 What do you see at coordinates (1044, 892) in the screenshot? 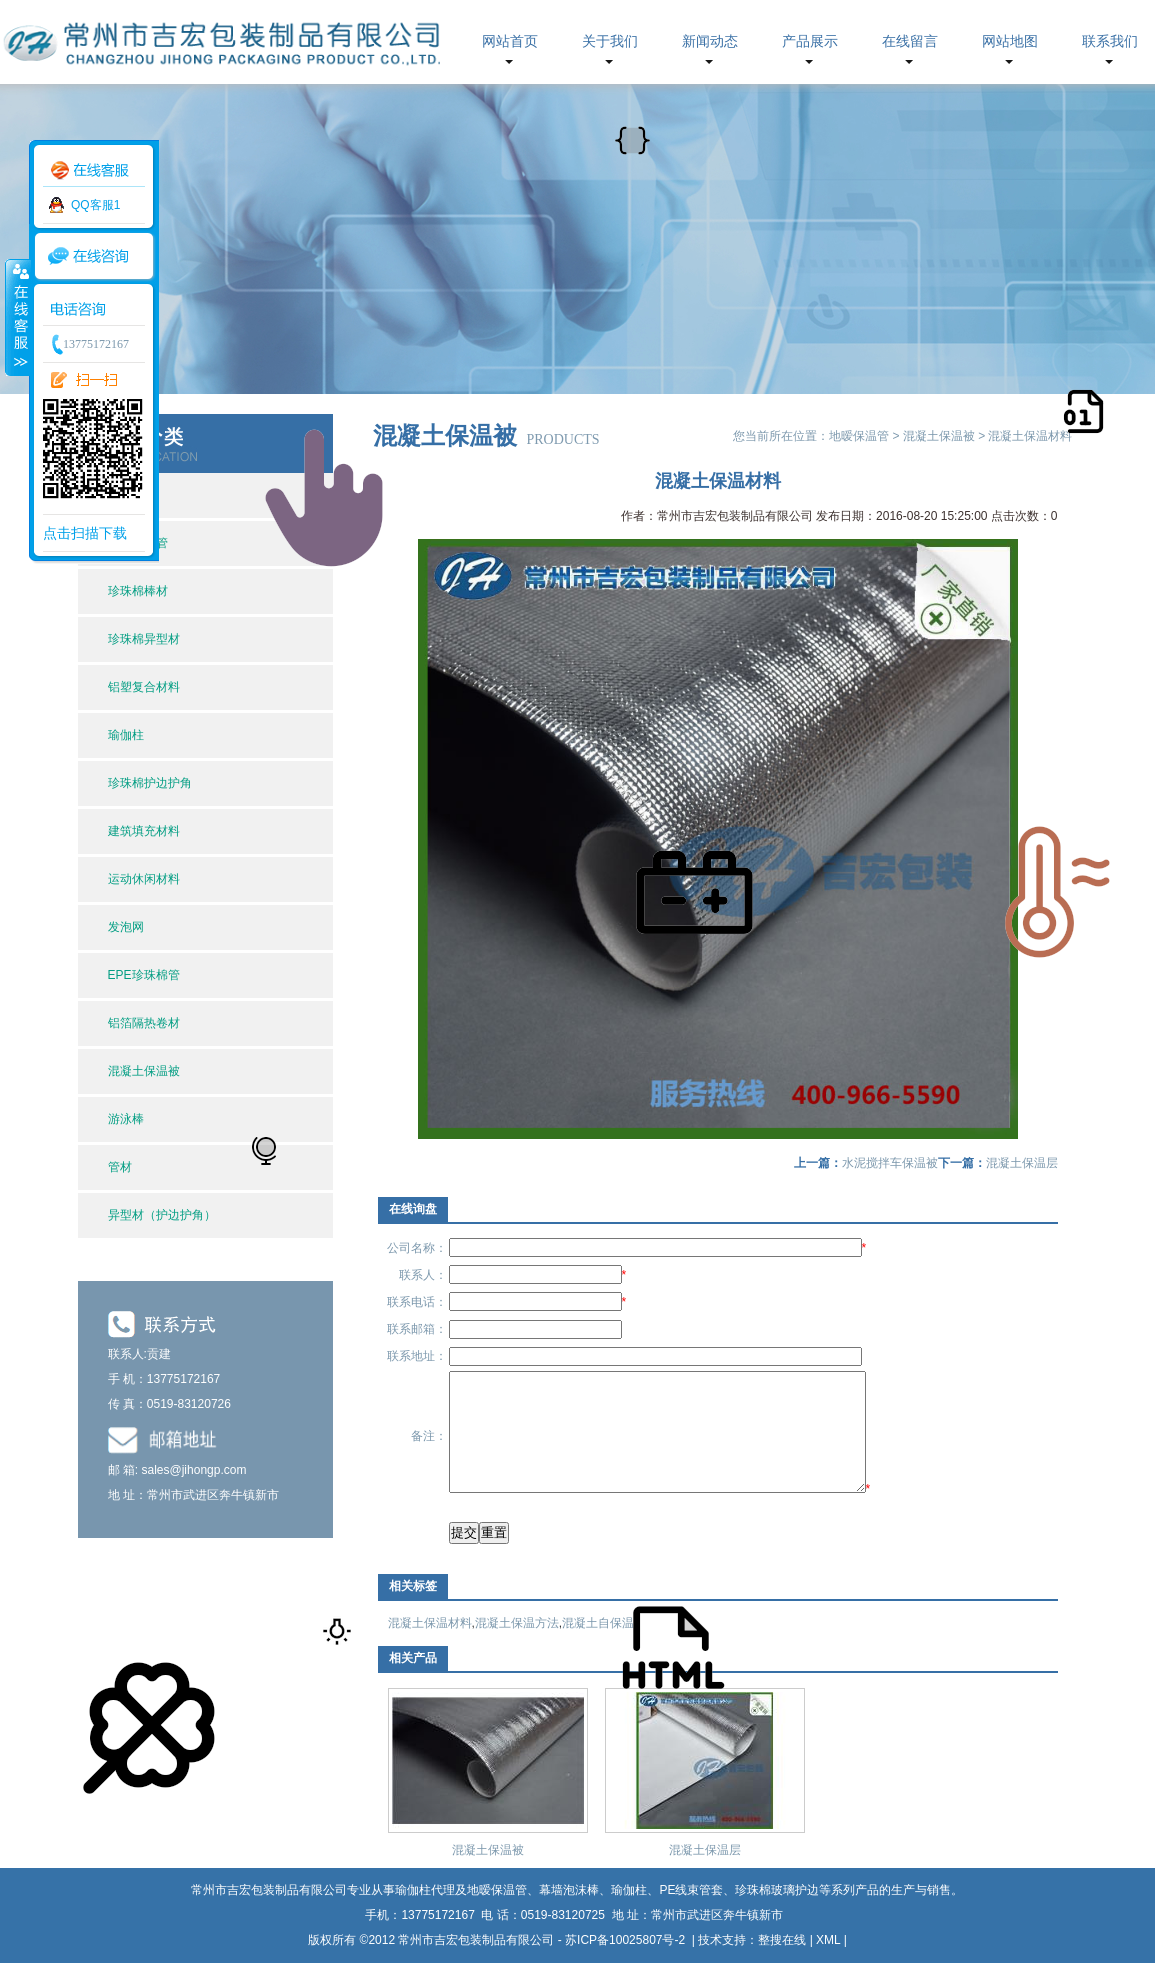
I see `indicates high temperature or heat warning` at bounding box center [1044, 892].